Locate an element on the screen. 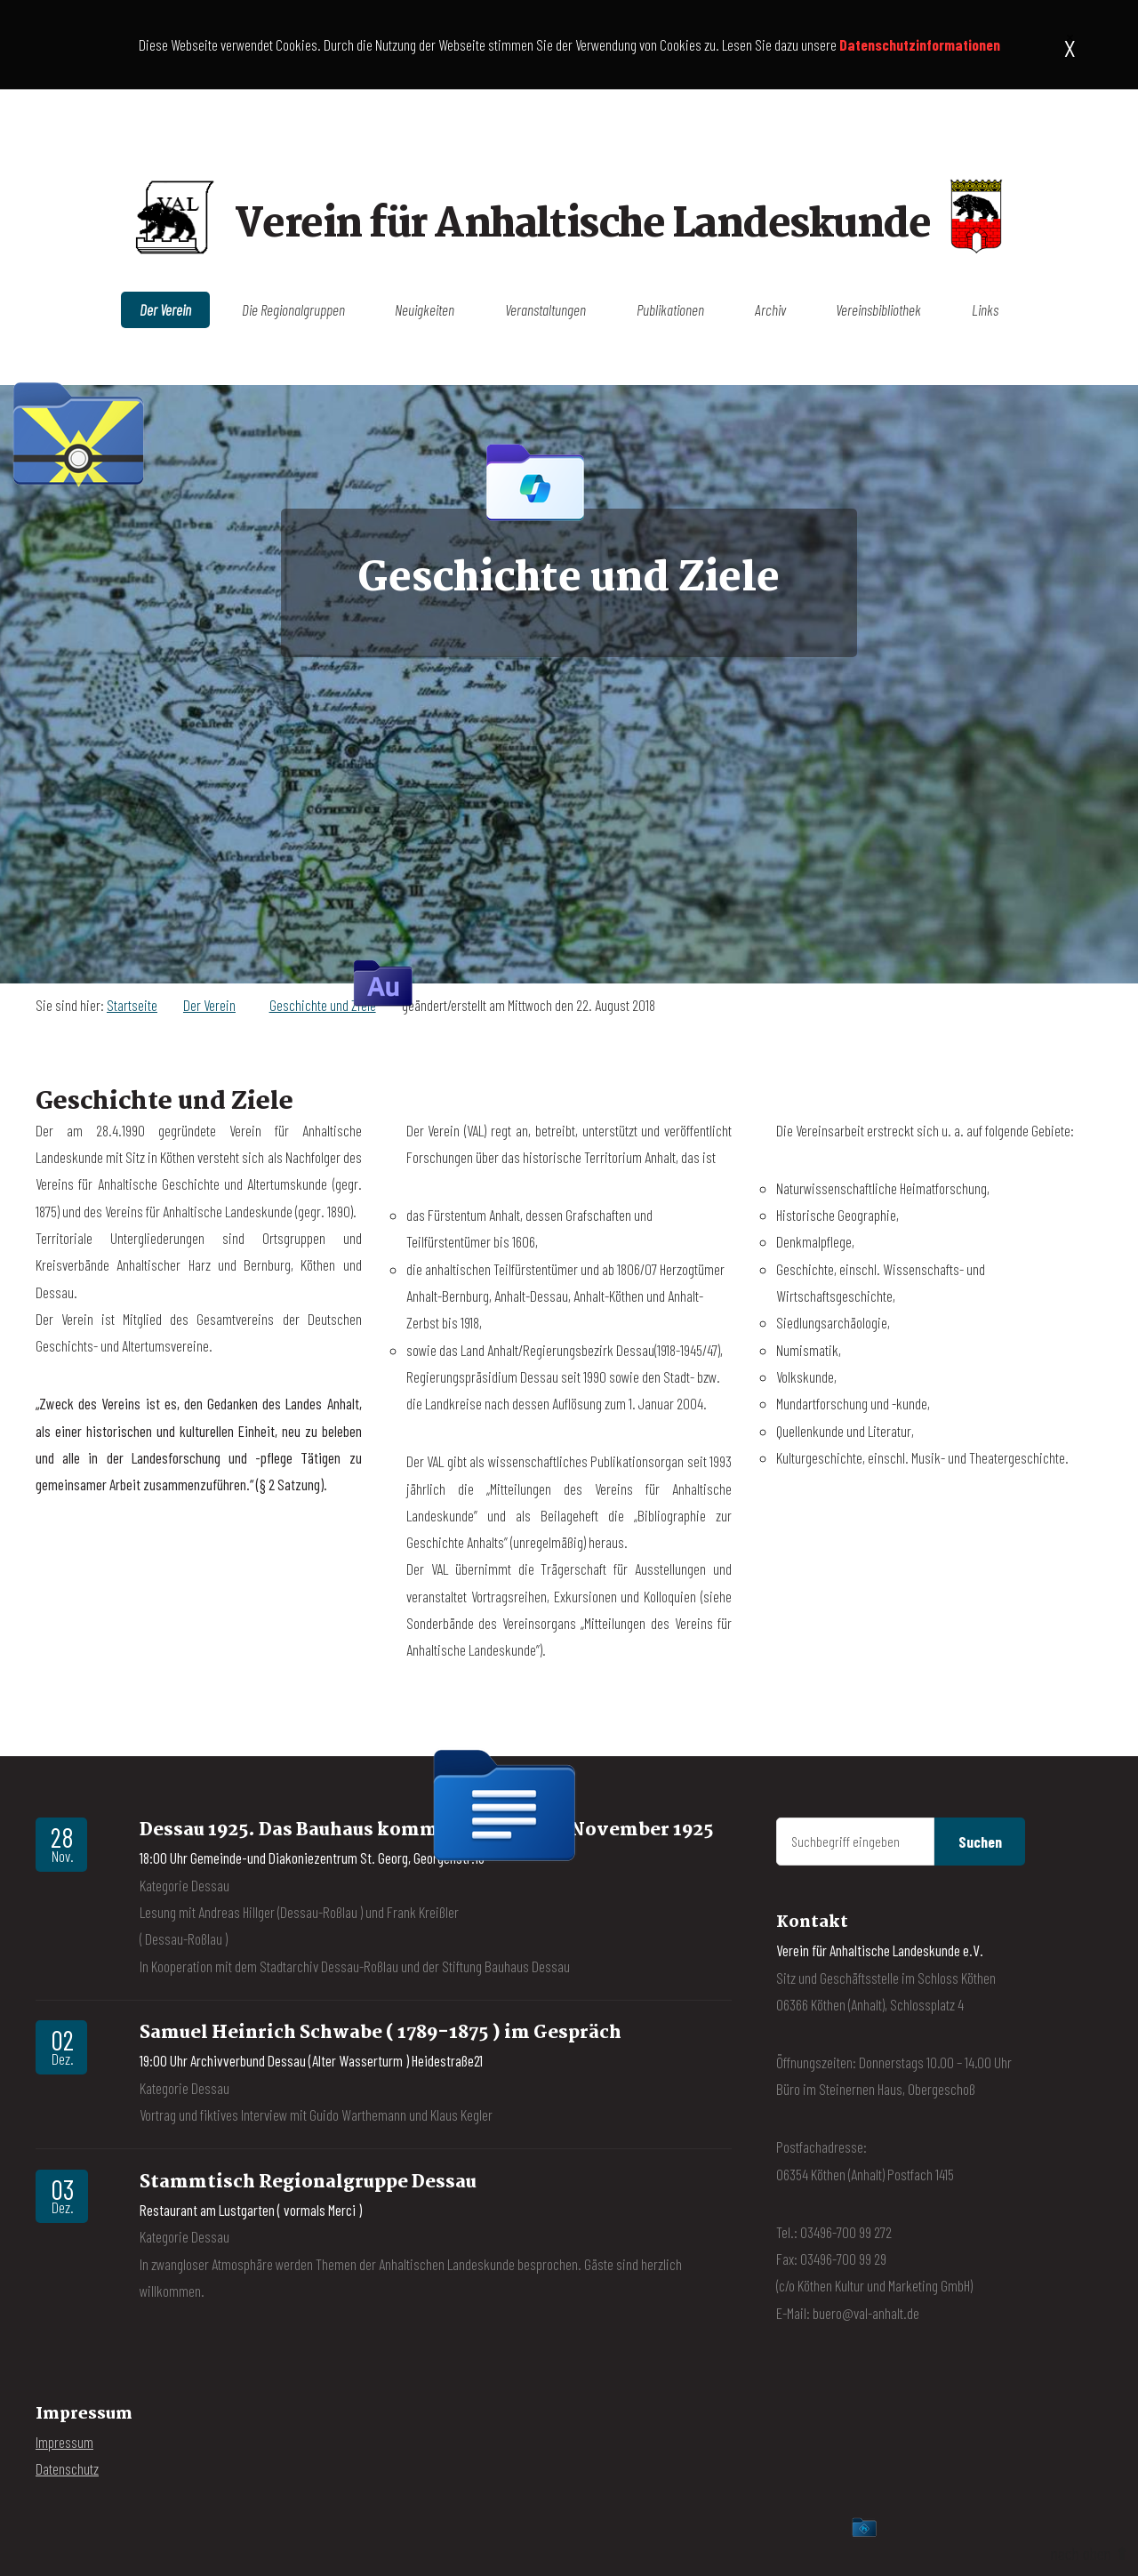 Image resolution: width=1138 pixels, height=2576 pixels. open folder containing Microsoft Copilot files is located at coordinates (534, 485).